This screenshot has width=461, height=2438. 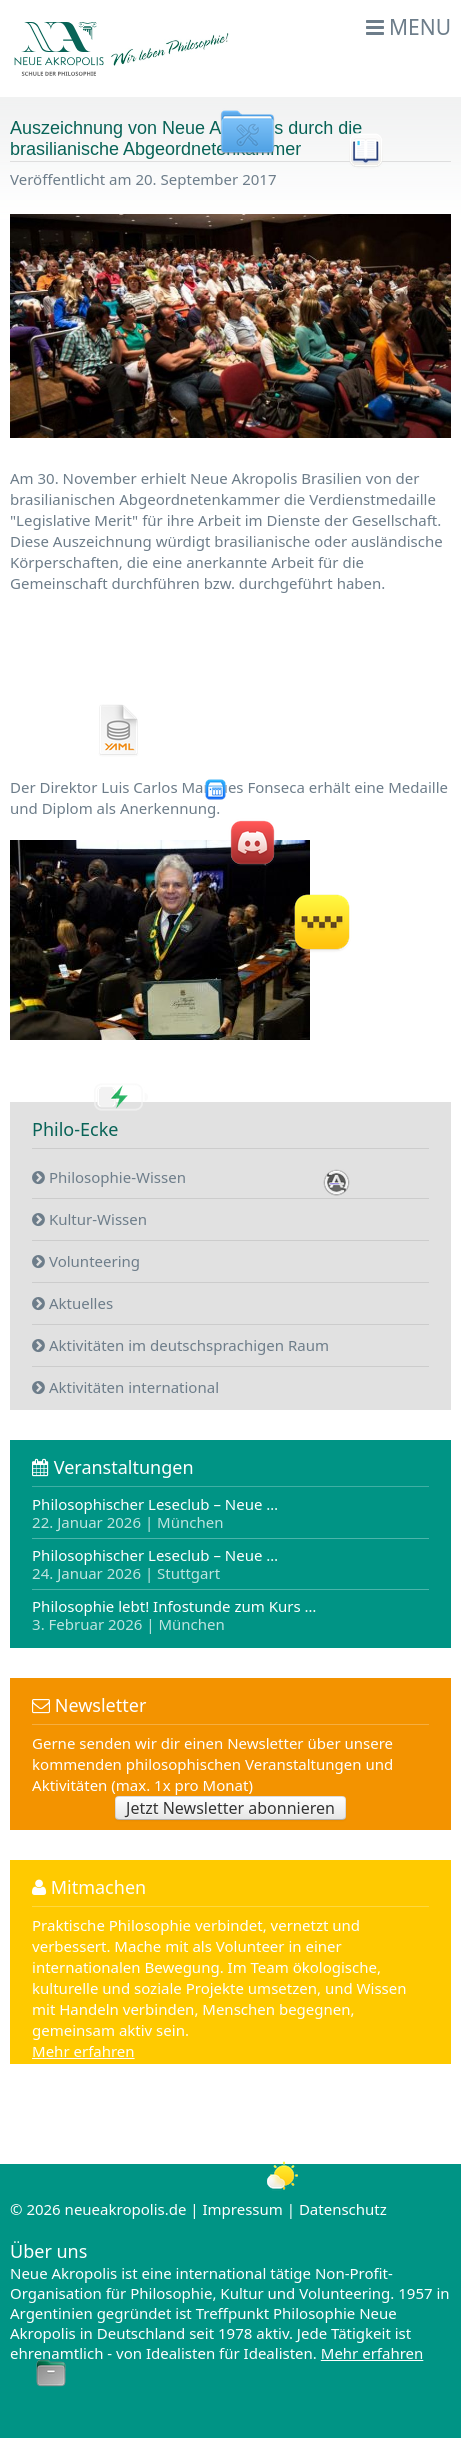 I want to click on open the utilities folder, so click(x=247, y=131).